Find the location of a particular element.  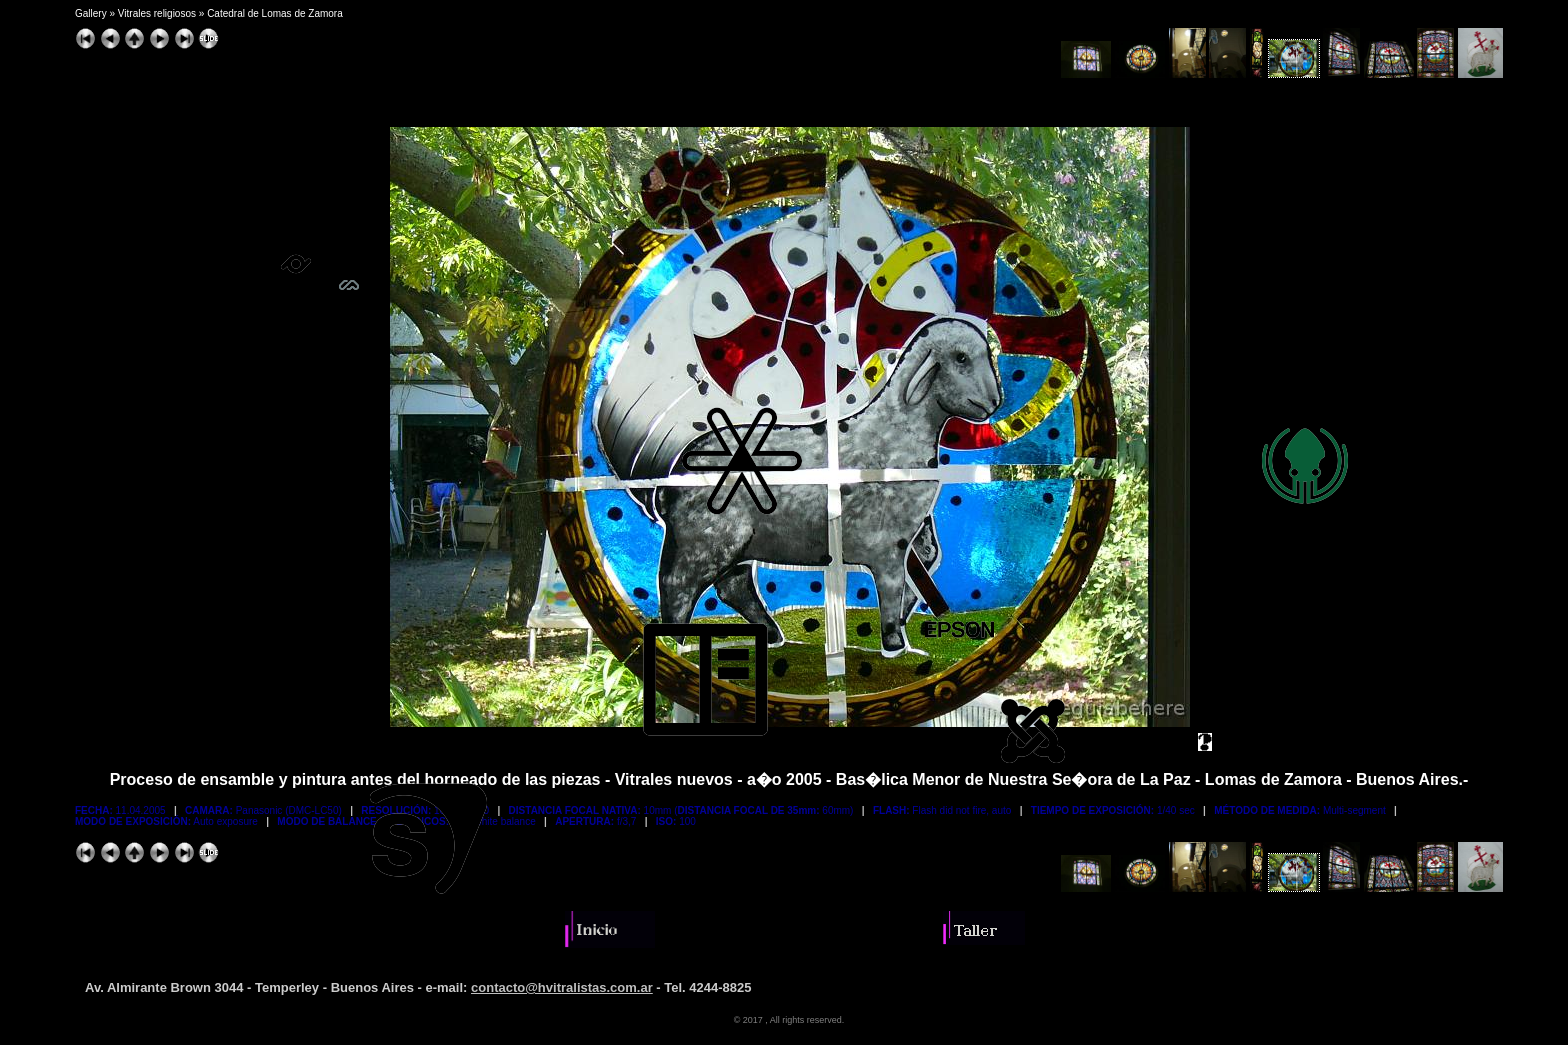

maze user testing platform logo is located at coordinates (349, 285).